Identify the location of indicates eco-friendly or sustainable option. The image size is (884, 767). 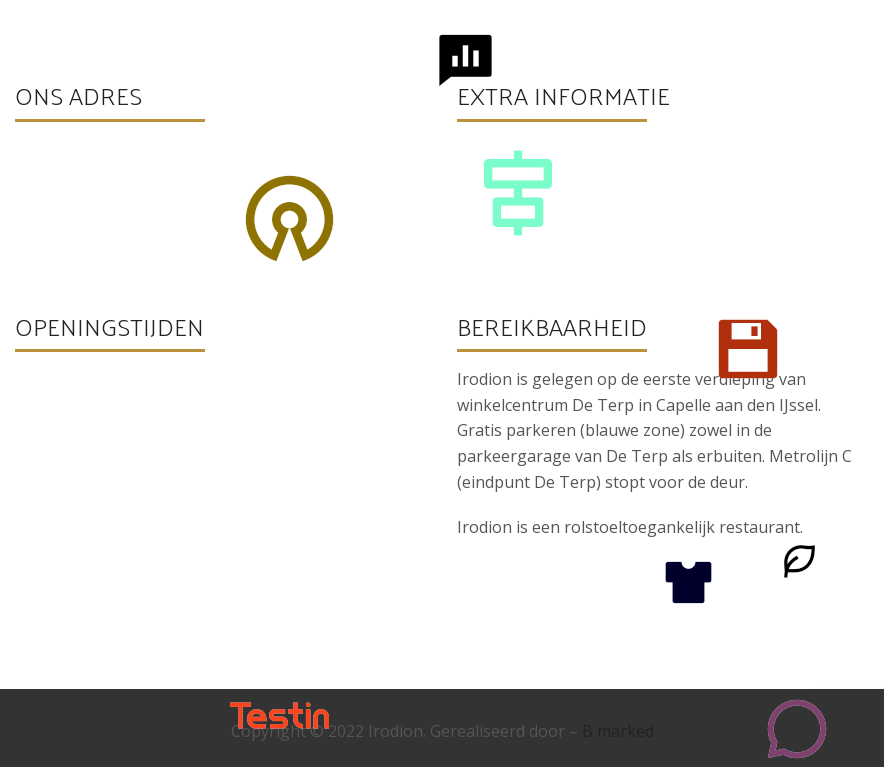
(799, 560).